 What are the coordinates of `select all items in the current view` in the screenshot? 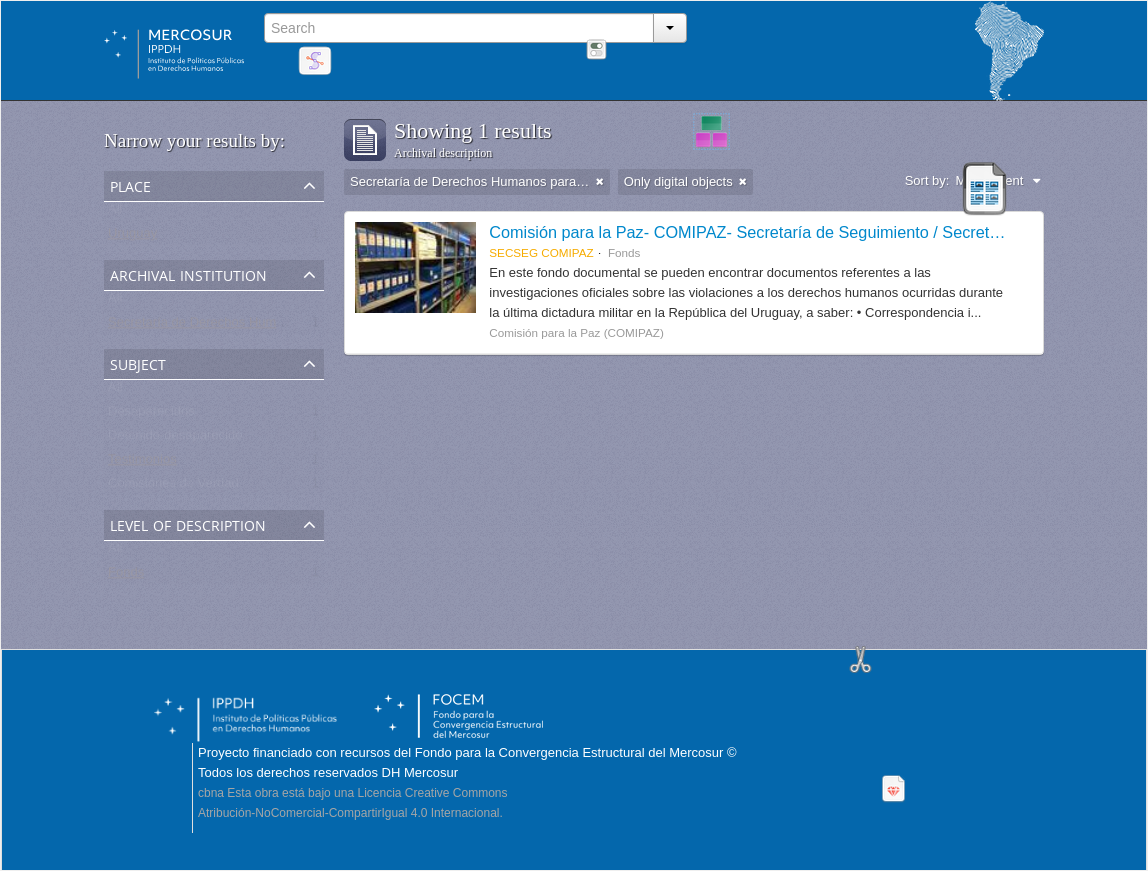 It's located at (711, 131).